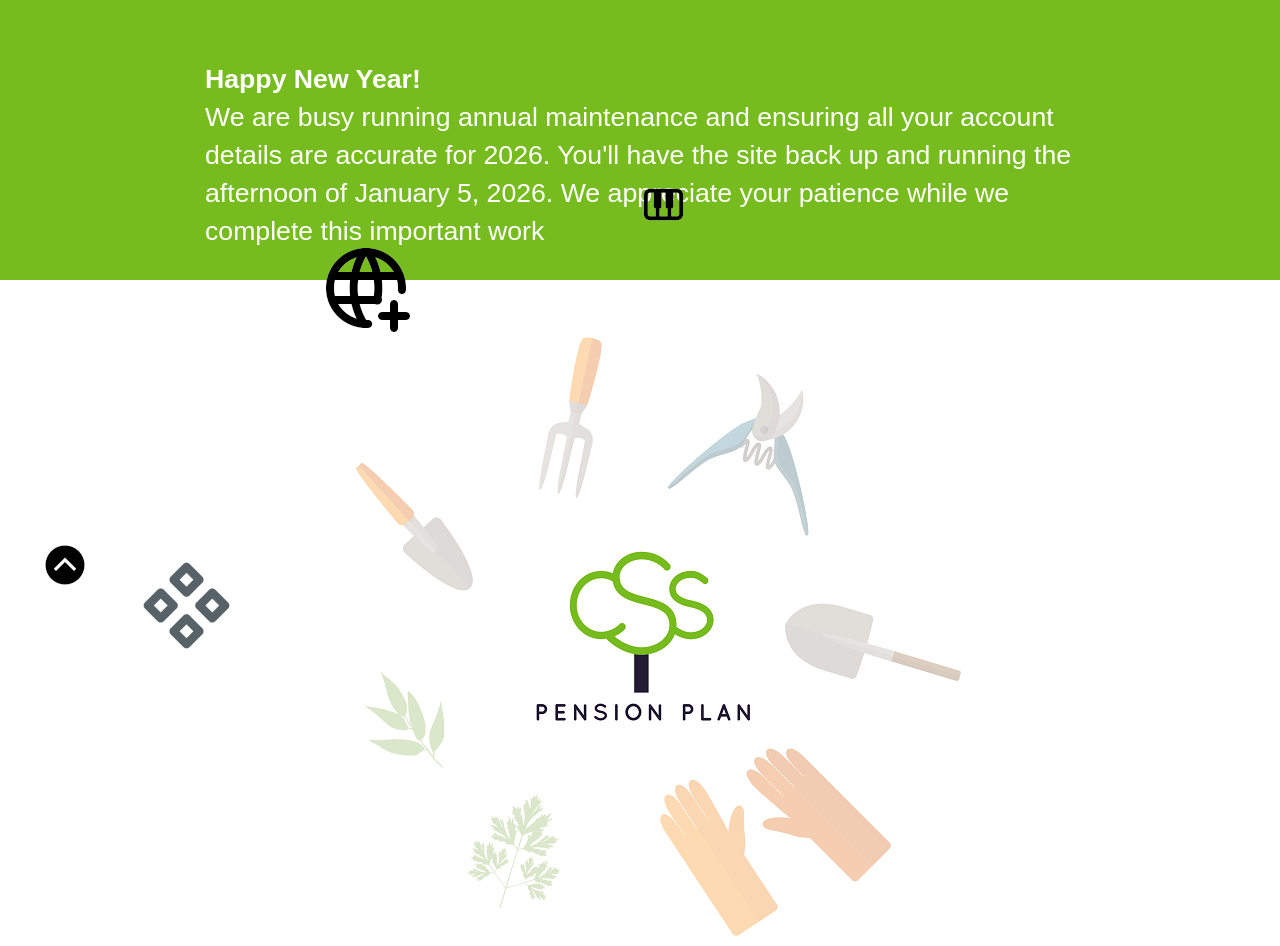  I want to click on scroll to top of page, so click(65, 565).